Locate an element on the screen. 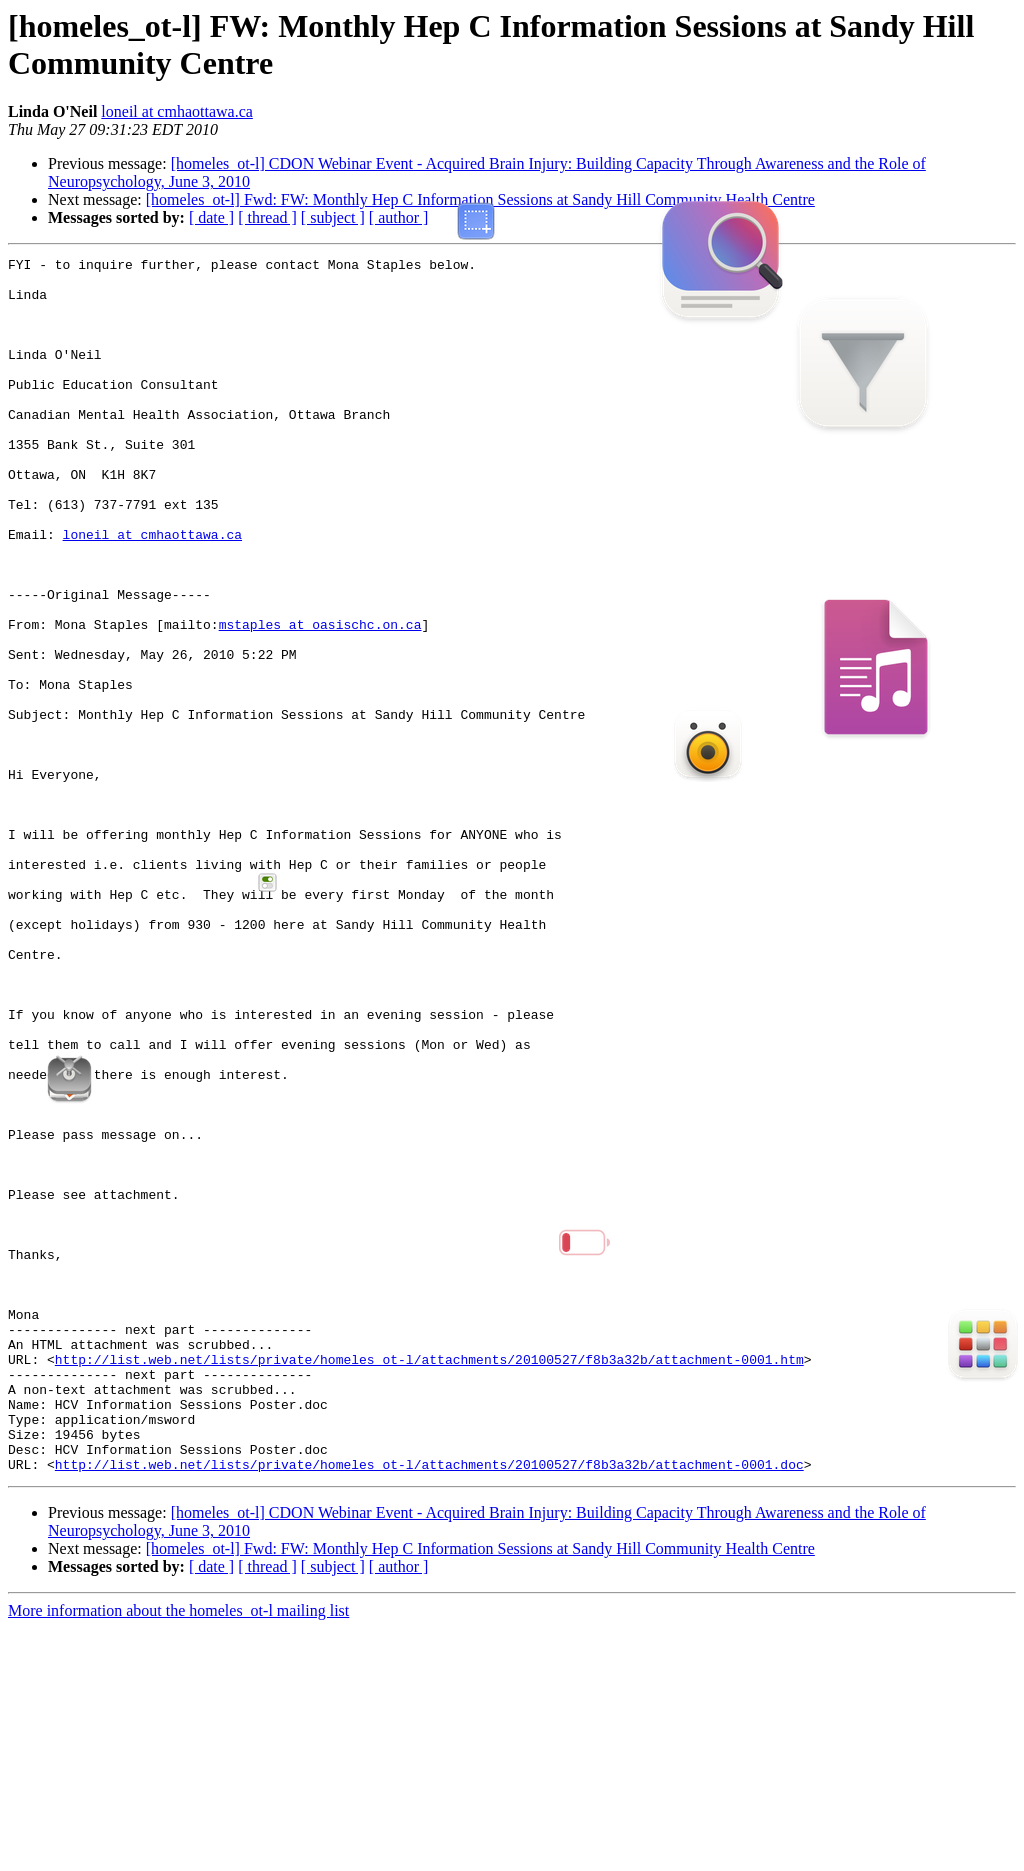  take a screenshot is located at coordinates (476, 221).